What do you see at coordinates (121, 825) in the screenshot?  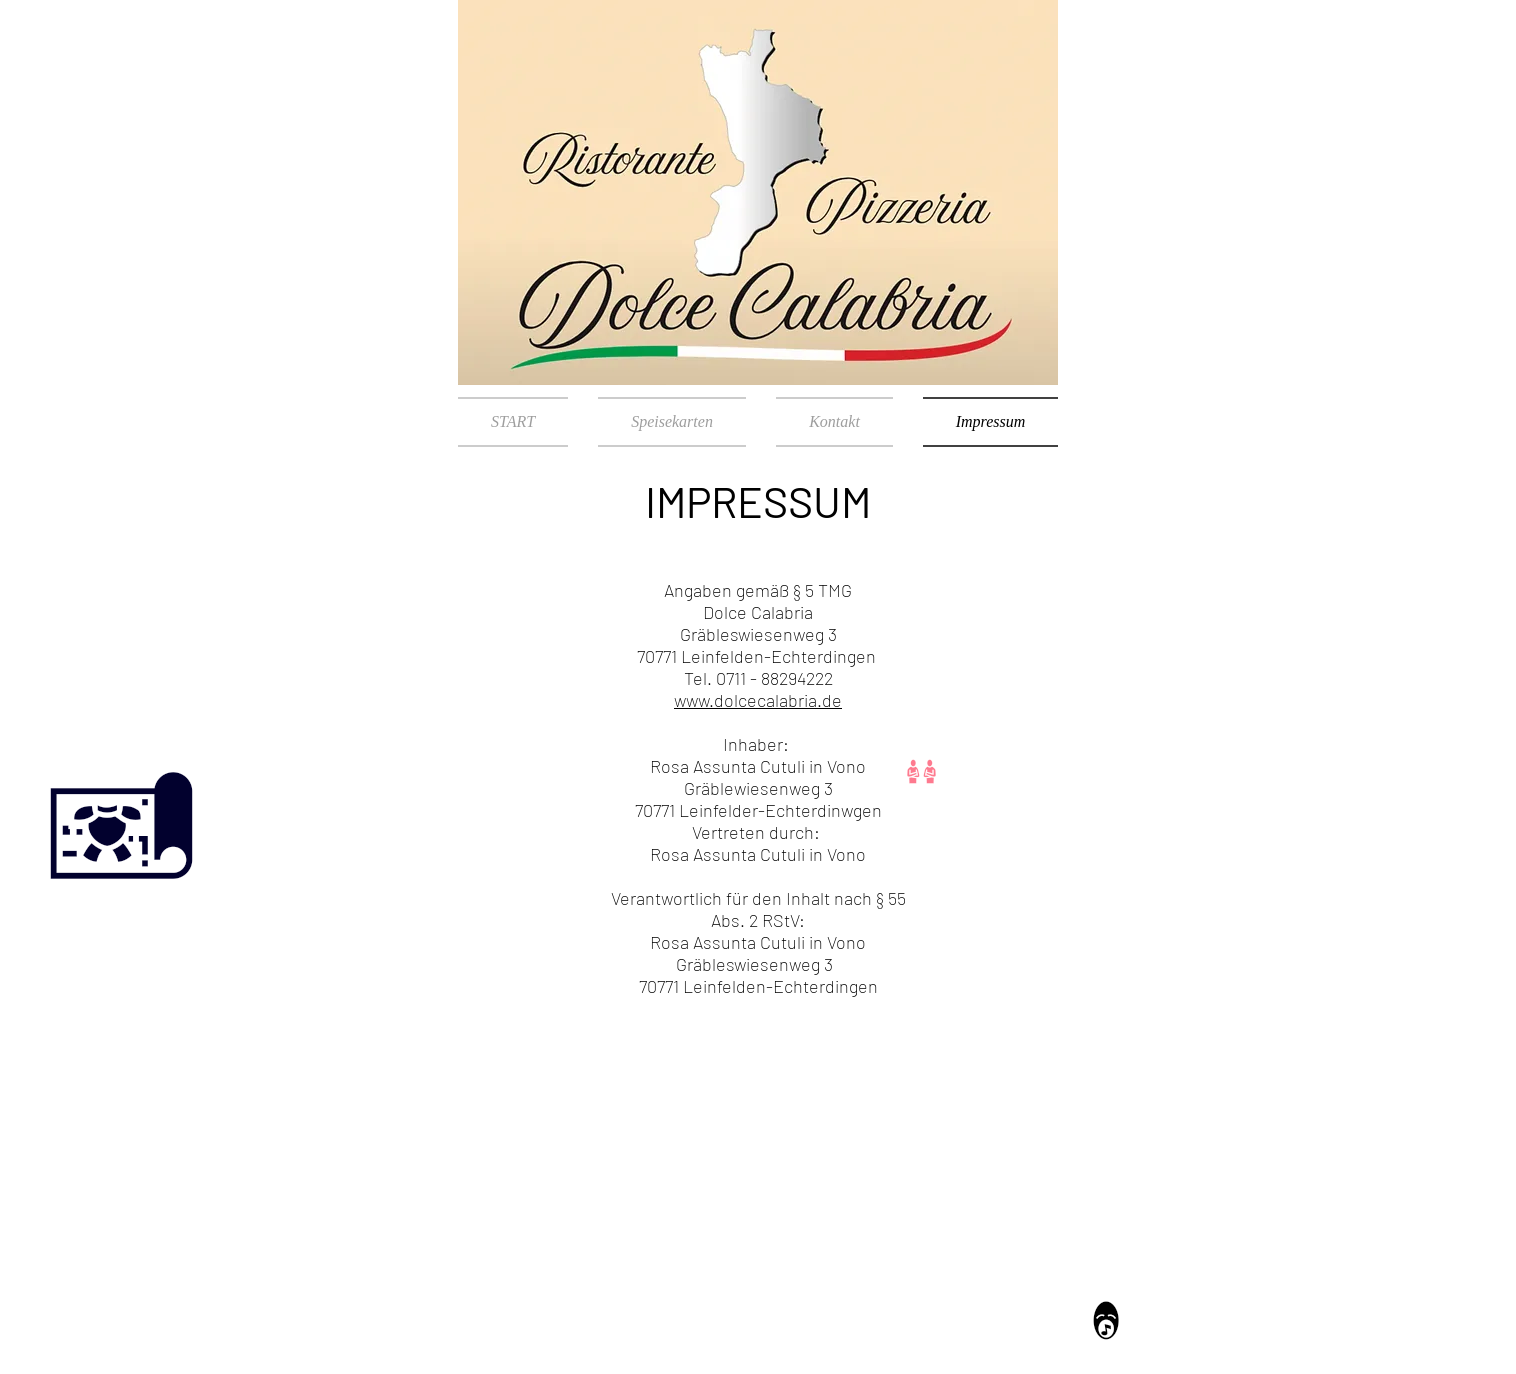 I see `view armor crafting blueprint` at bounding box center [121, 825].